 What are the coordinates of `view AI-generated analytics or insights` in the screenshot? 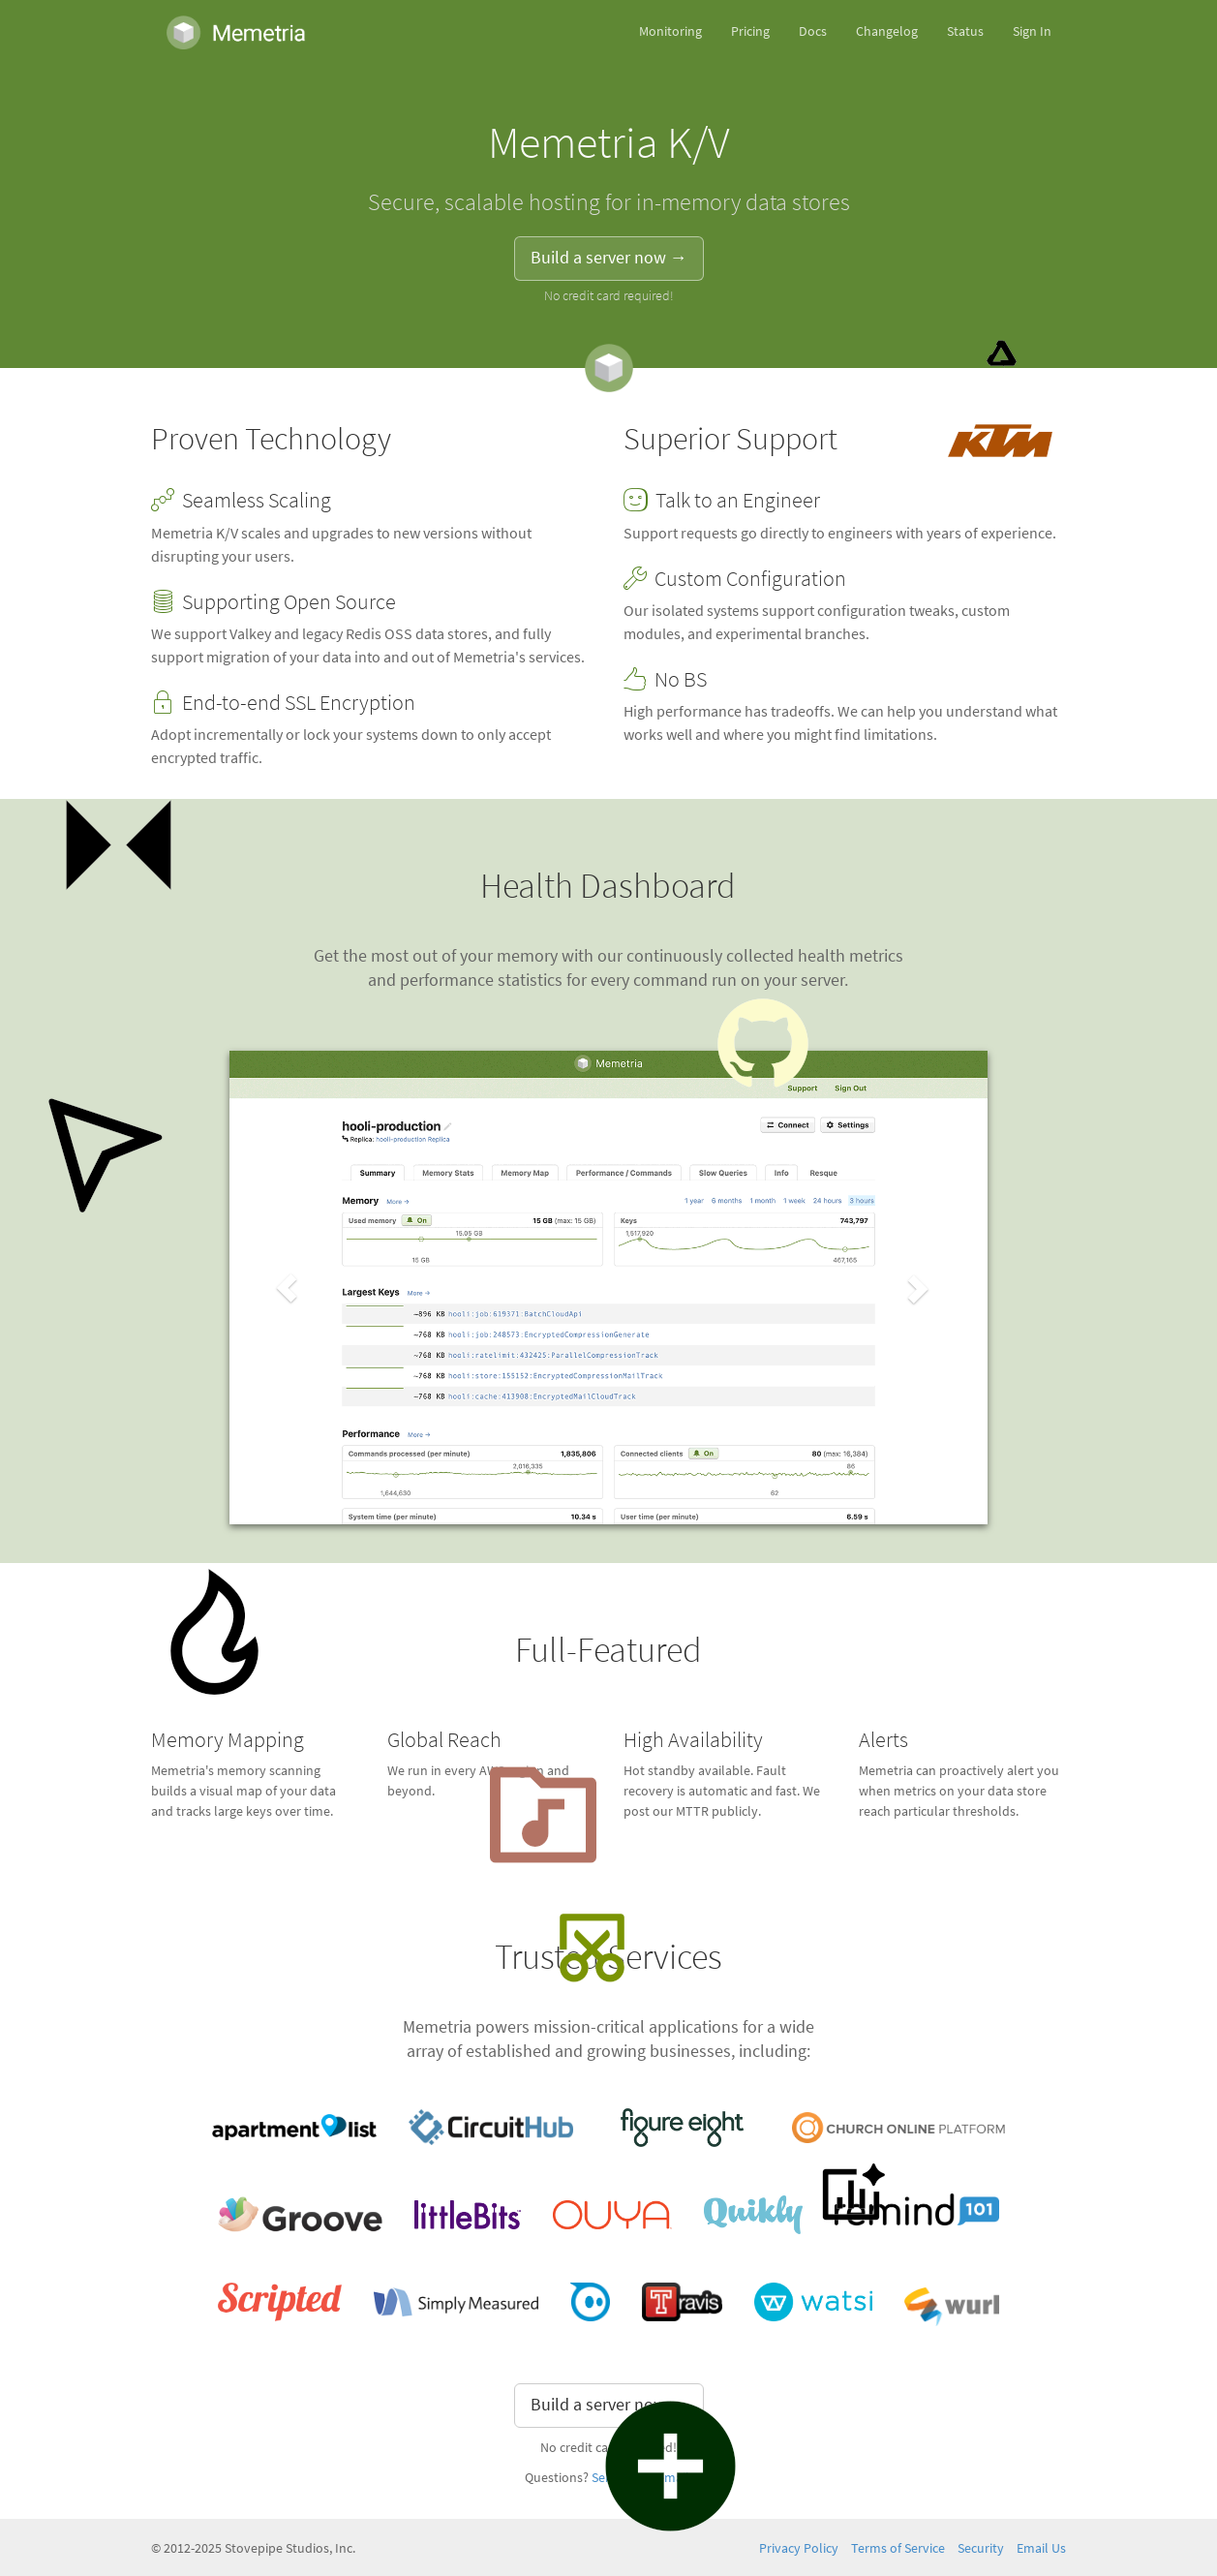 It's located at (851, 2194).